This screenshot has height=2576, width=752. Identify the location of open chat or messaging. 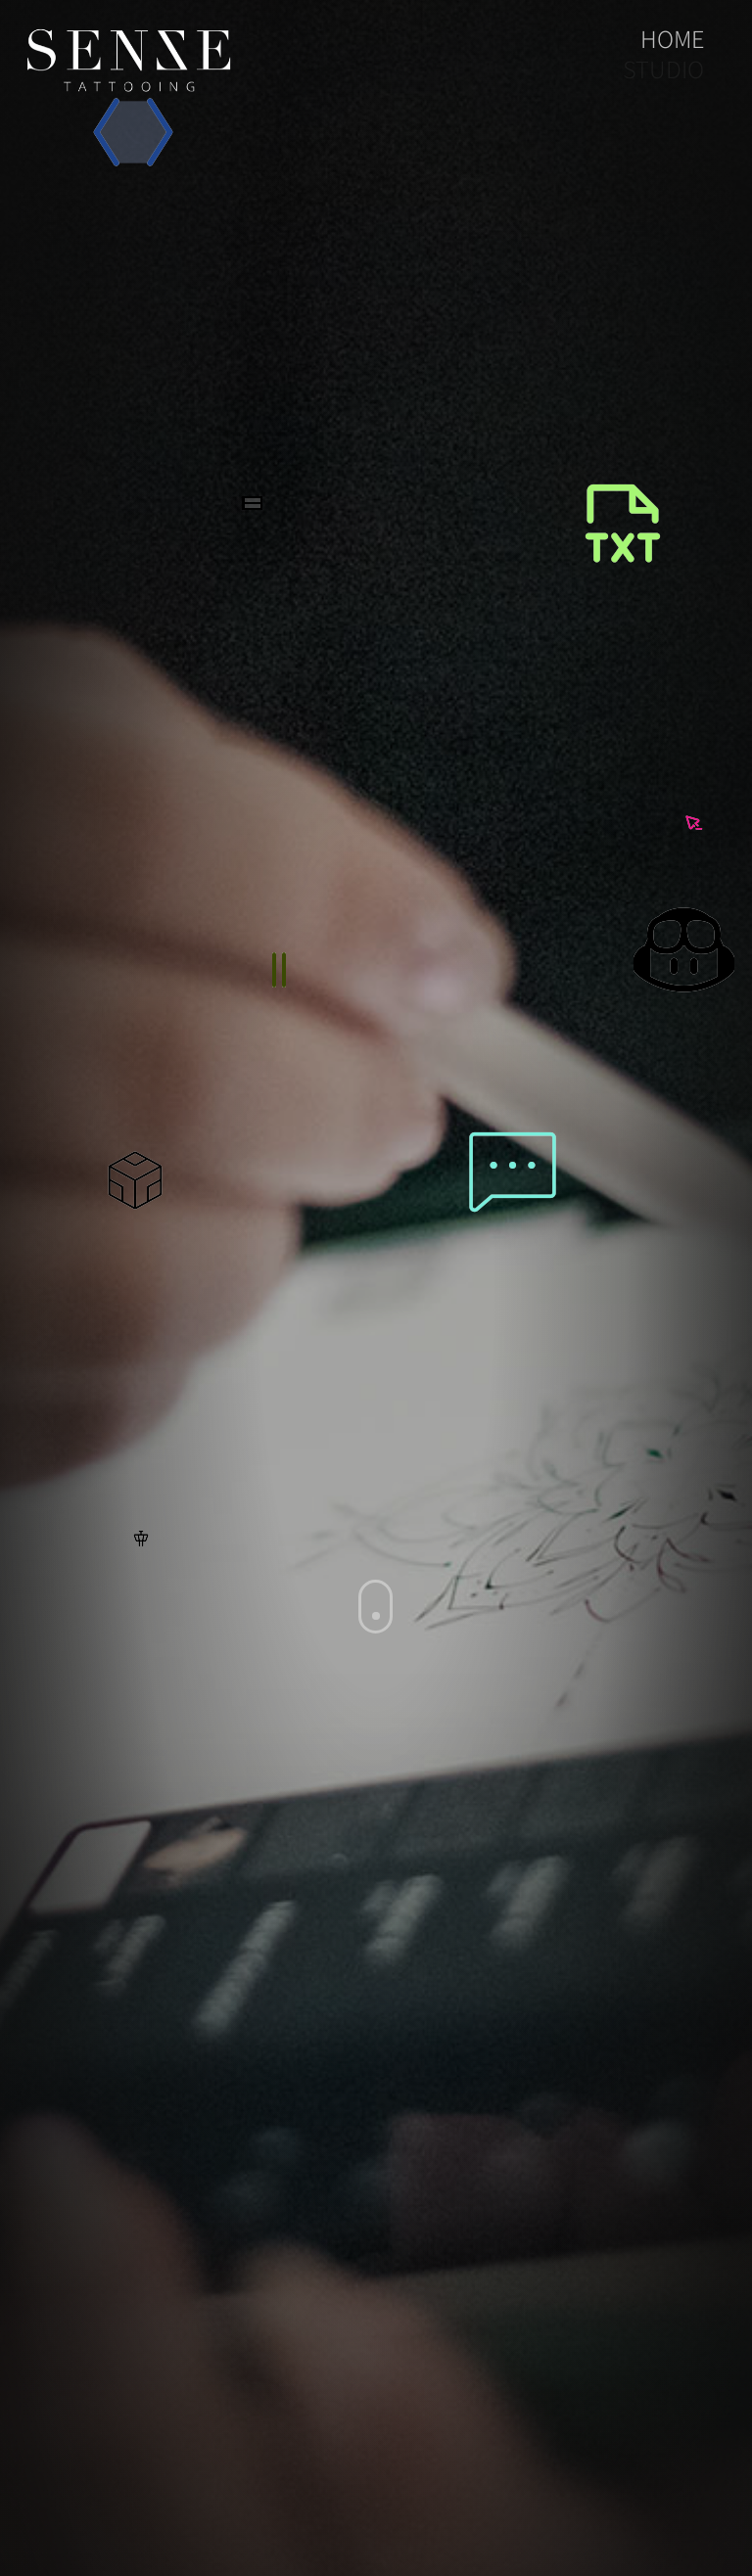
(512, 1165).